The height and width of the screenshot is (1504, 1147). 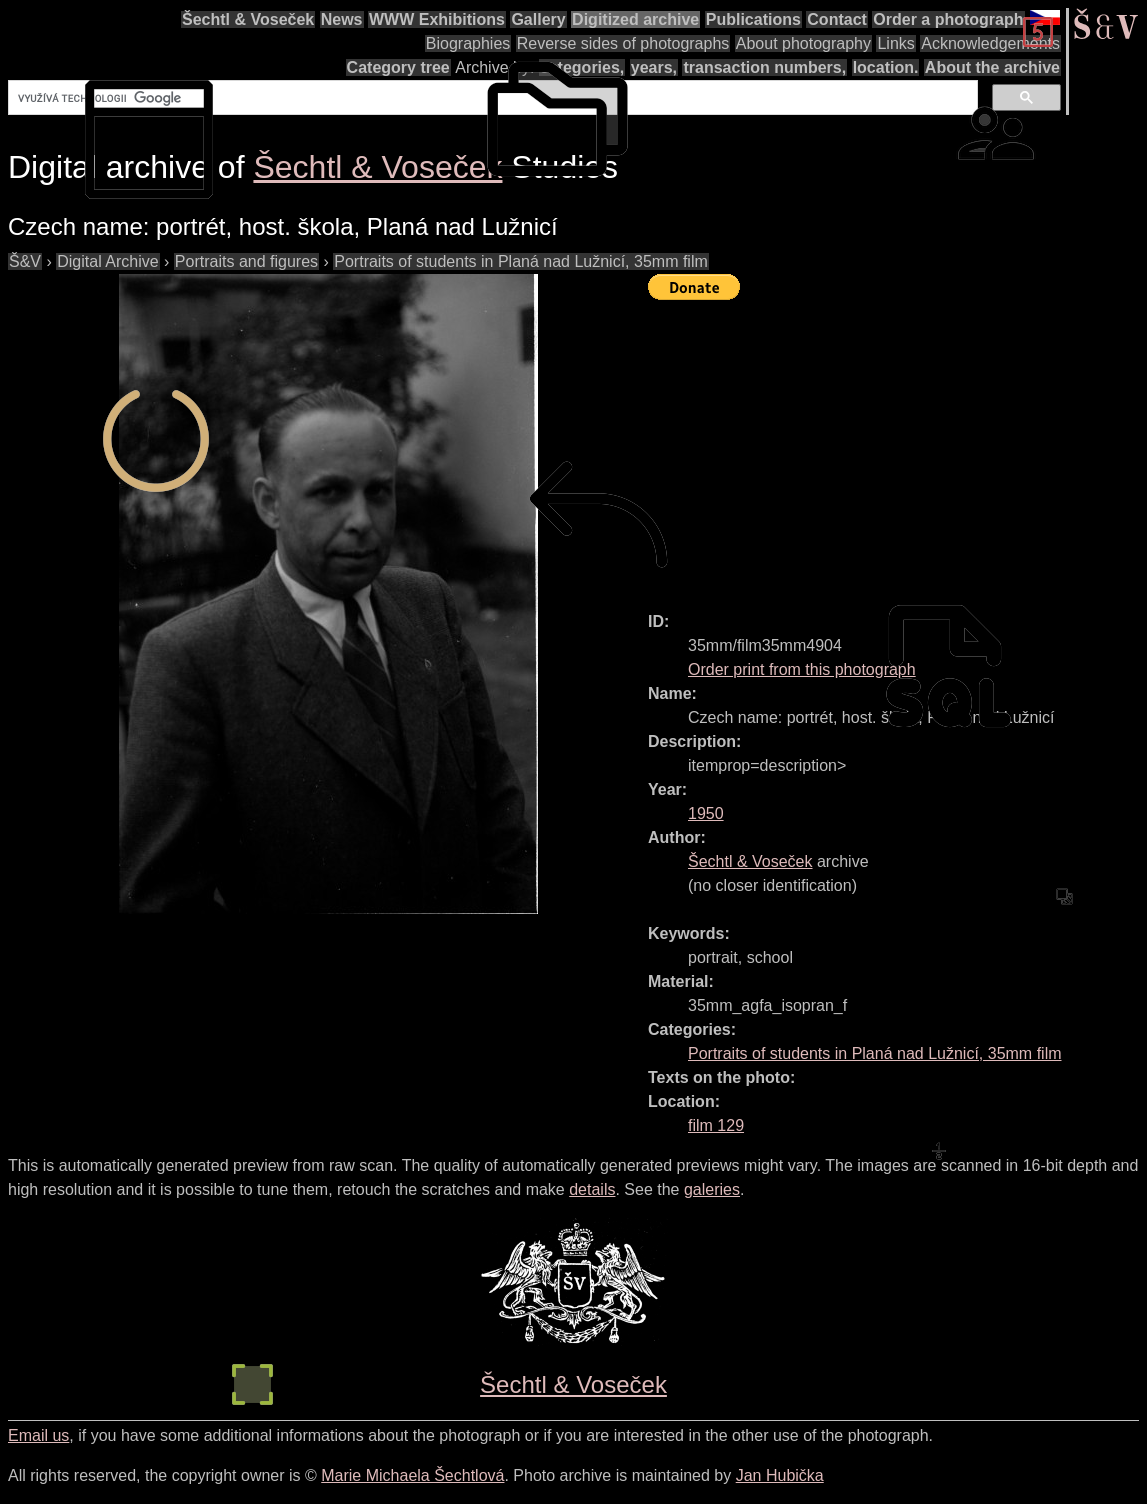 I want to click on loading or processing in progress, so click(x=156, y=439).